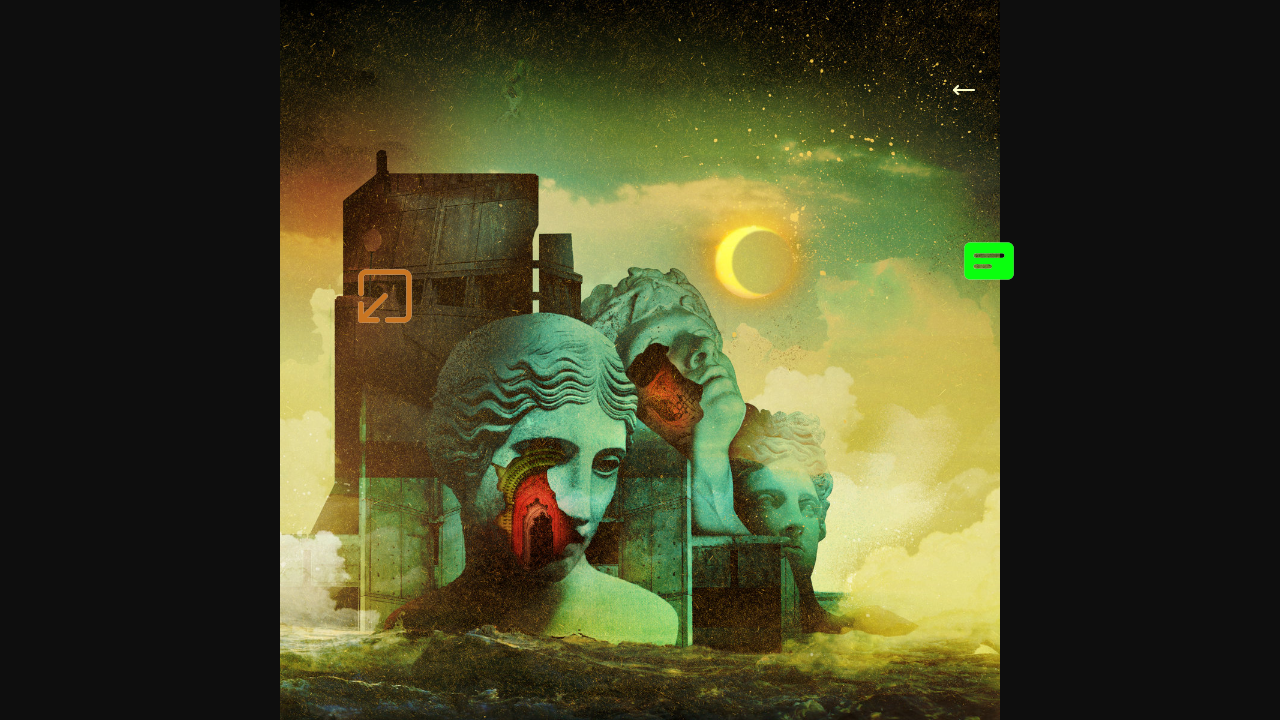 Image resolution: width=1280 pixels, height=720 pixels. Describe the element at coordinates (964, 90) in the screenshot. I see `move item to the left` at that location.